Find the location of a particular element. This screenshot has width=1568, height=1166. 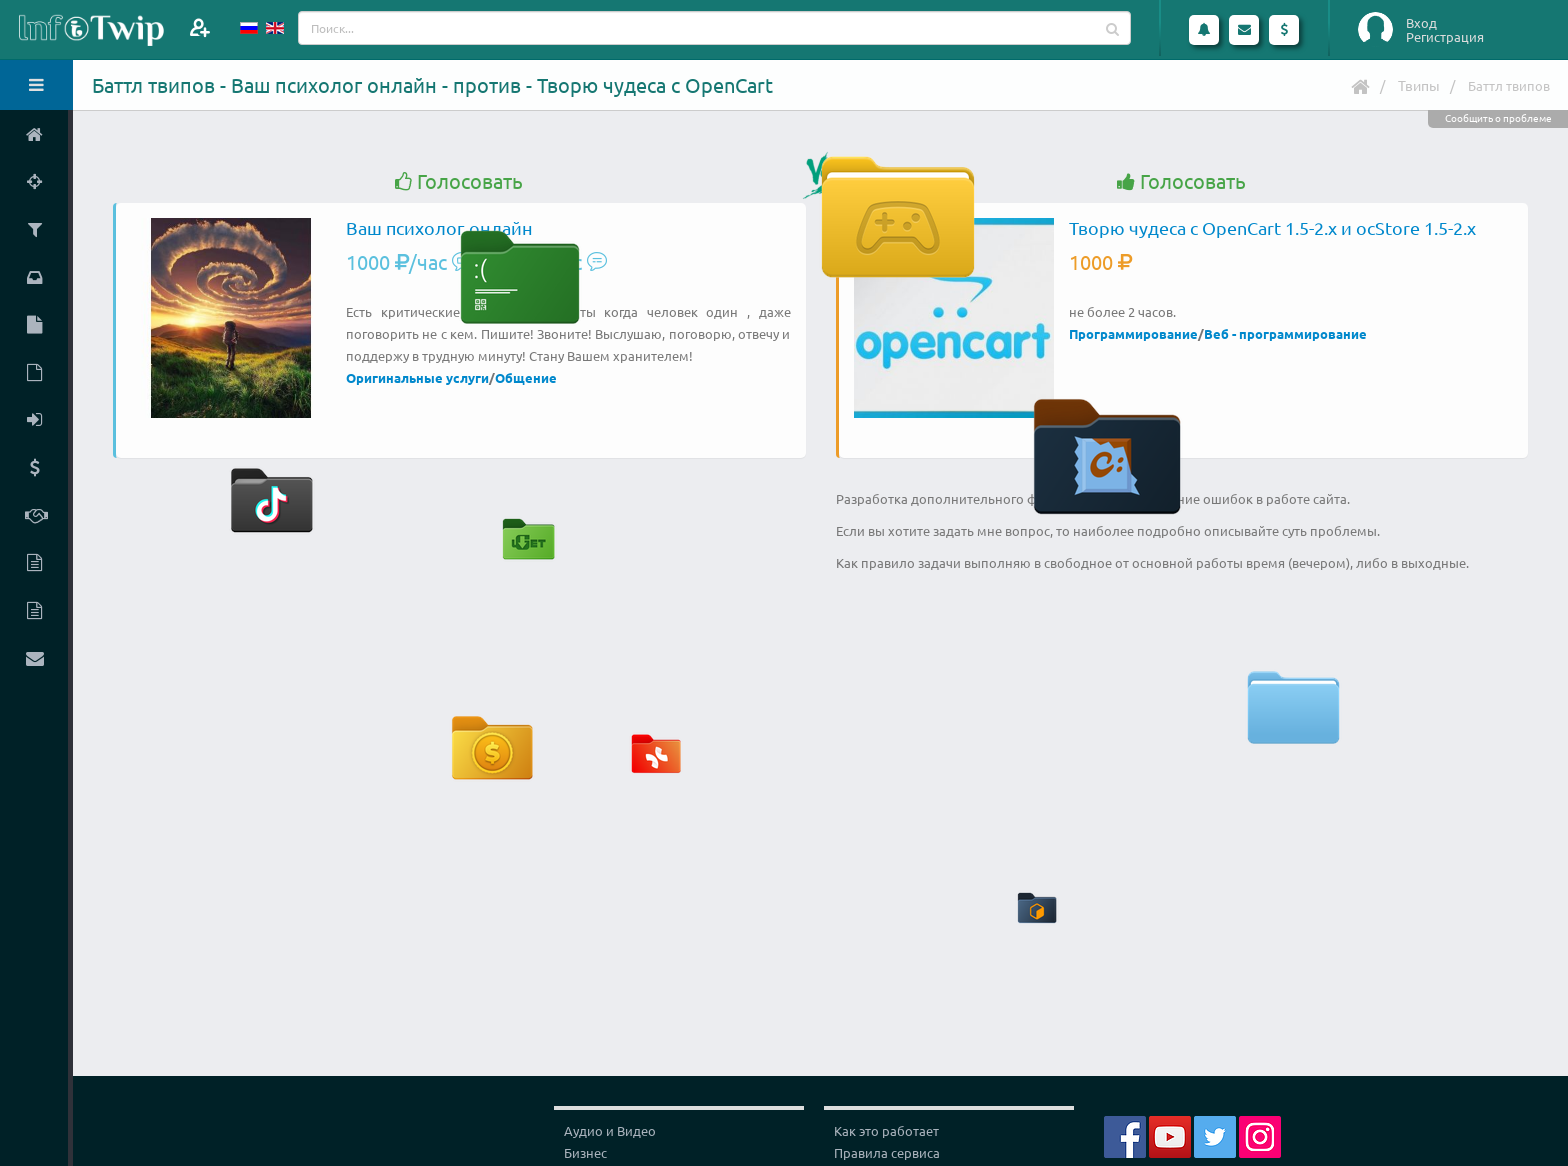

open amazon thinkbox project files is located at coordinates (1037, 909).